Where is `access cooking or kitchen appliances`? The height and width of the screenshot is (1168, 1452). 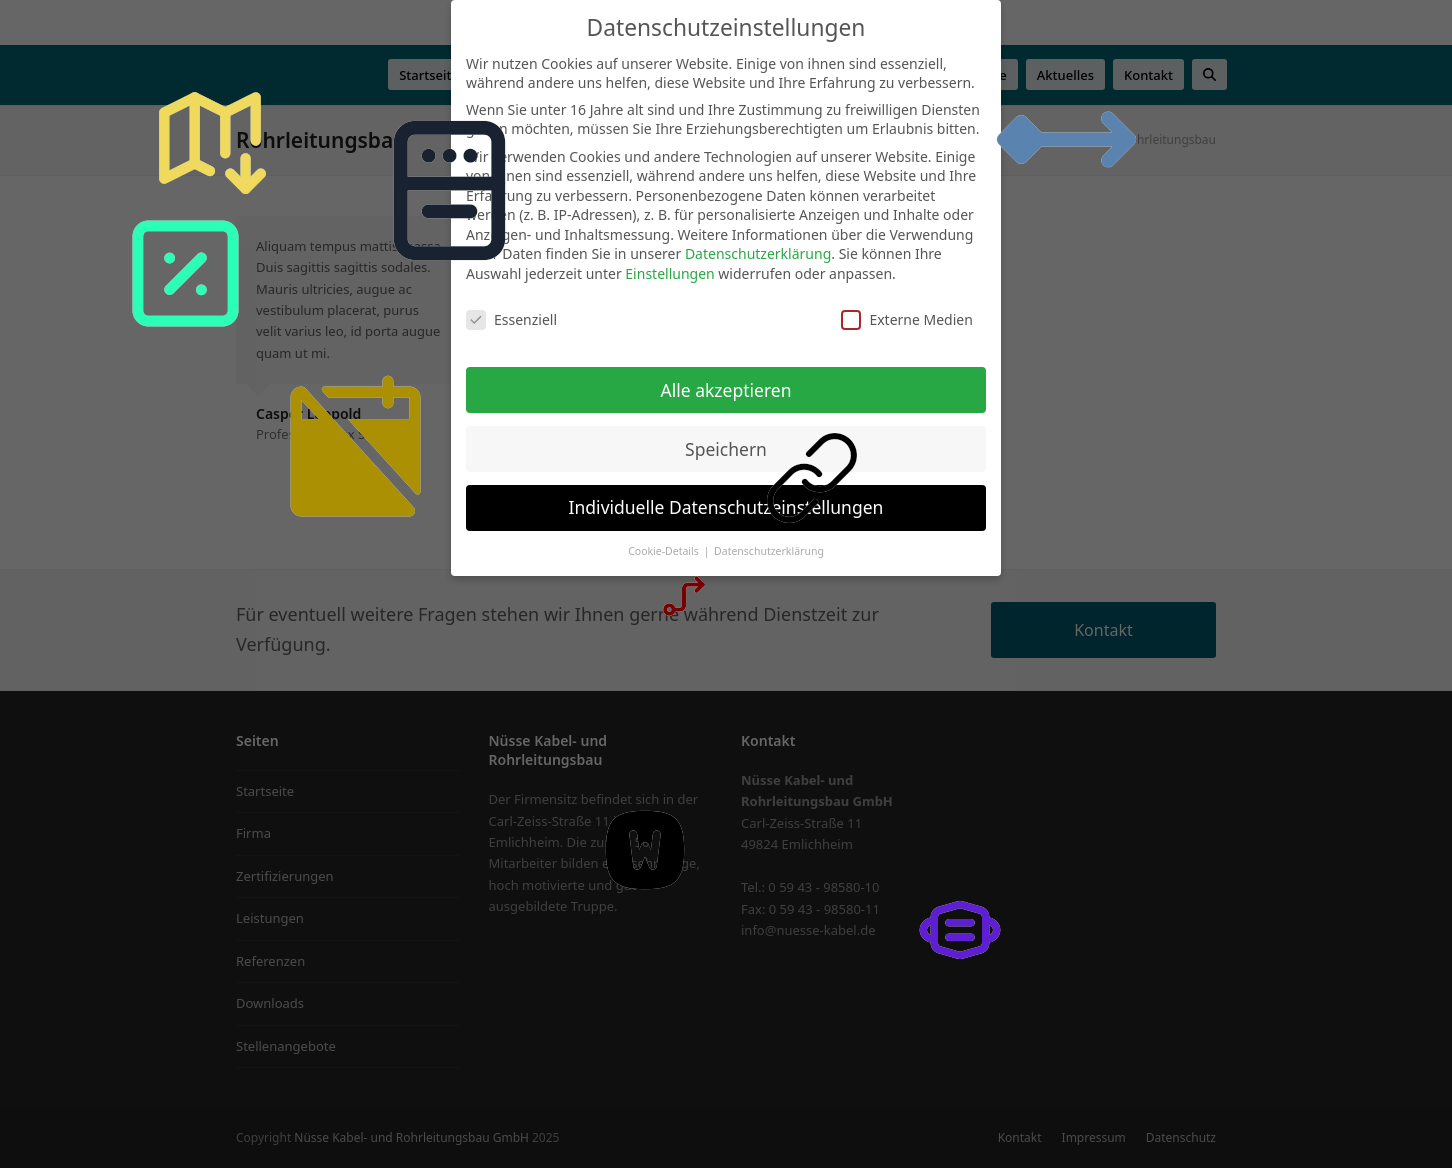 access cooking or kitchen appliances is located at coordinates (449, 190).